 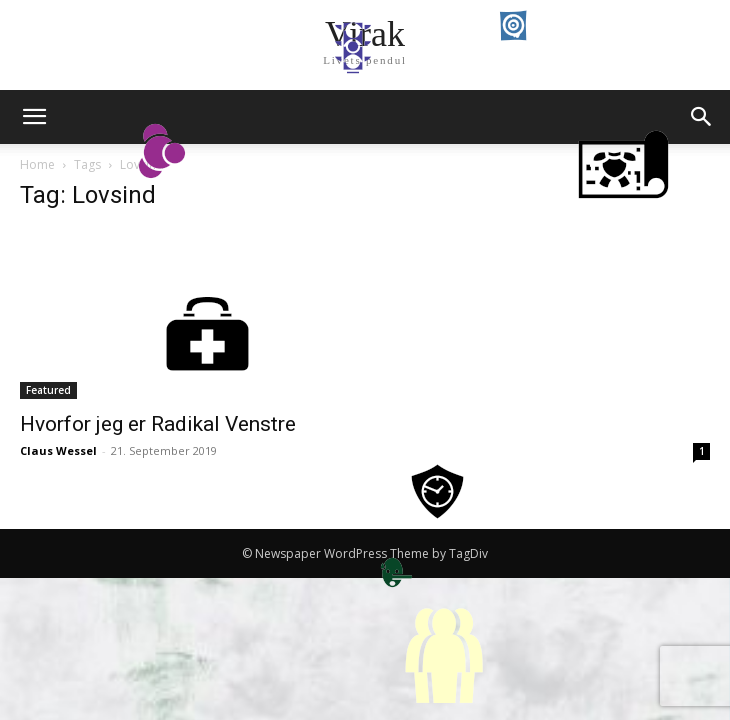 What do you see at coordinates (353, 48) in the screenshot?
I see `indicates caution or pending status` at bounding box center [353, 48].